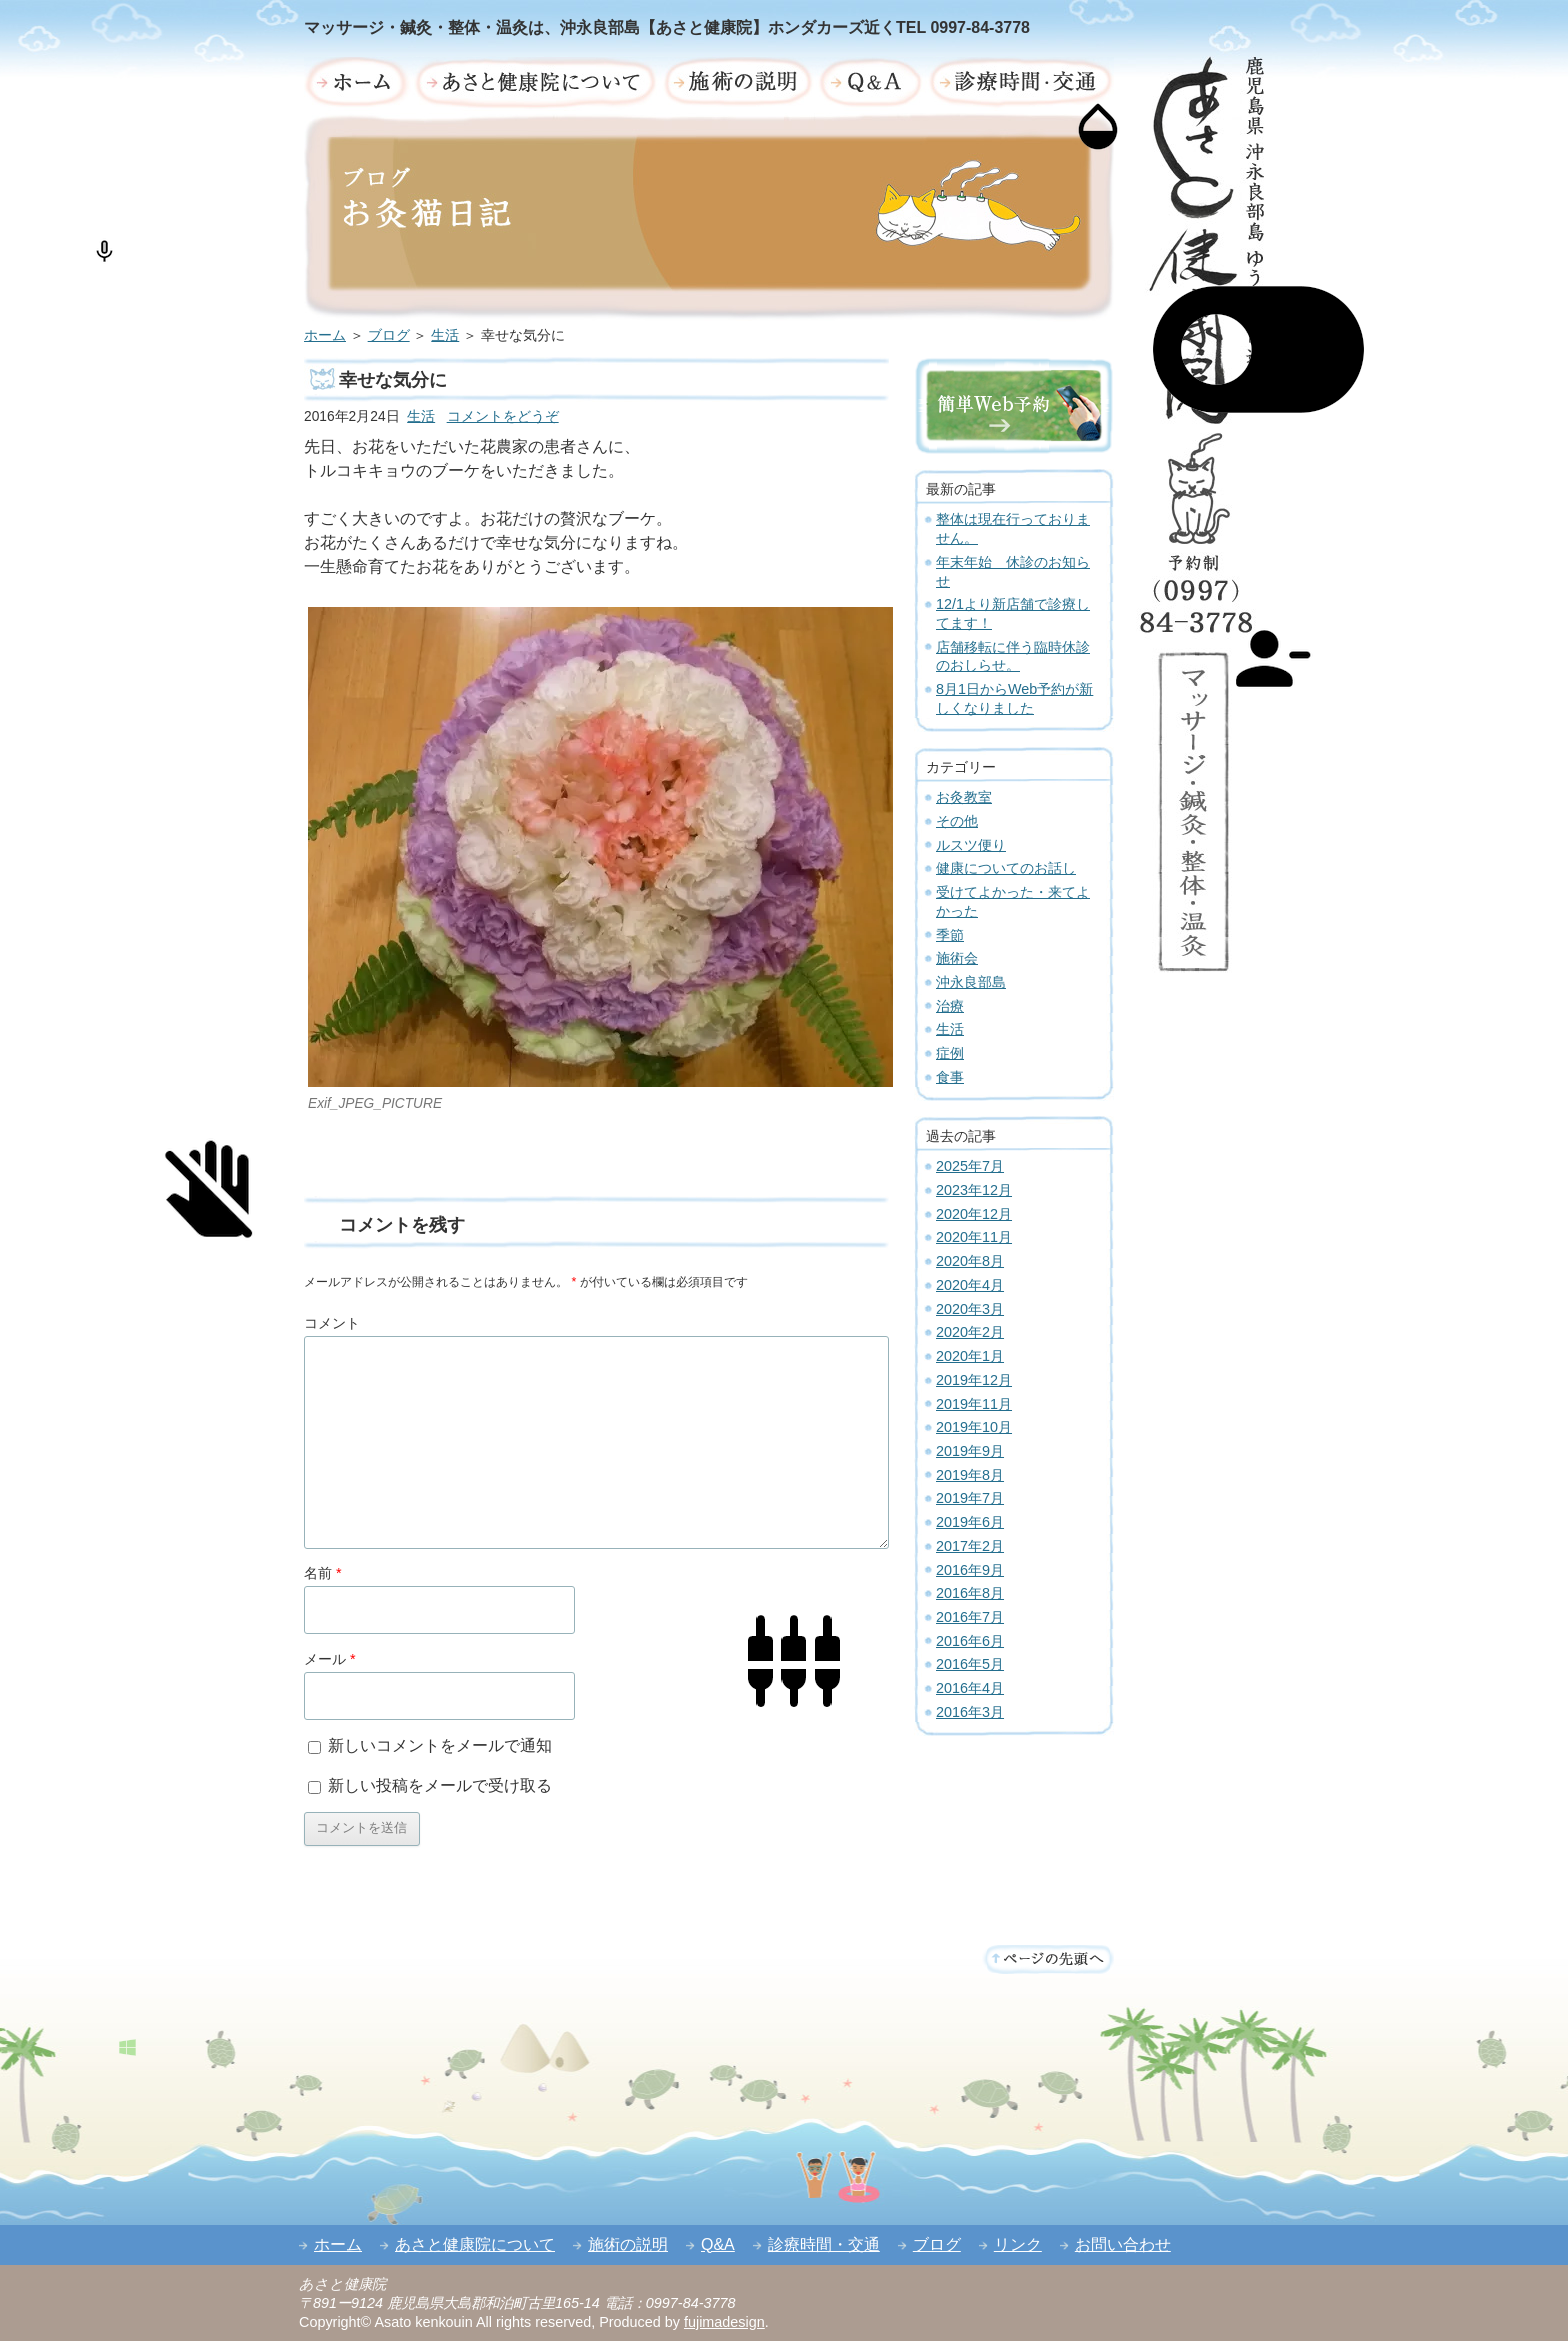  Describe the element at coordinates (1098, 126) in the screenshot. I see `adjust opacity or transparency settings` at that location.